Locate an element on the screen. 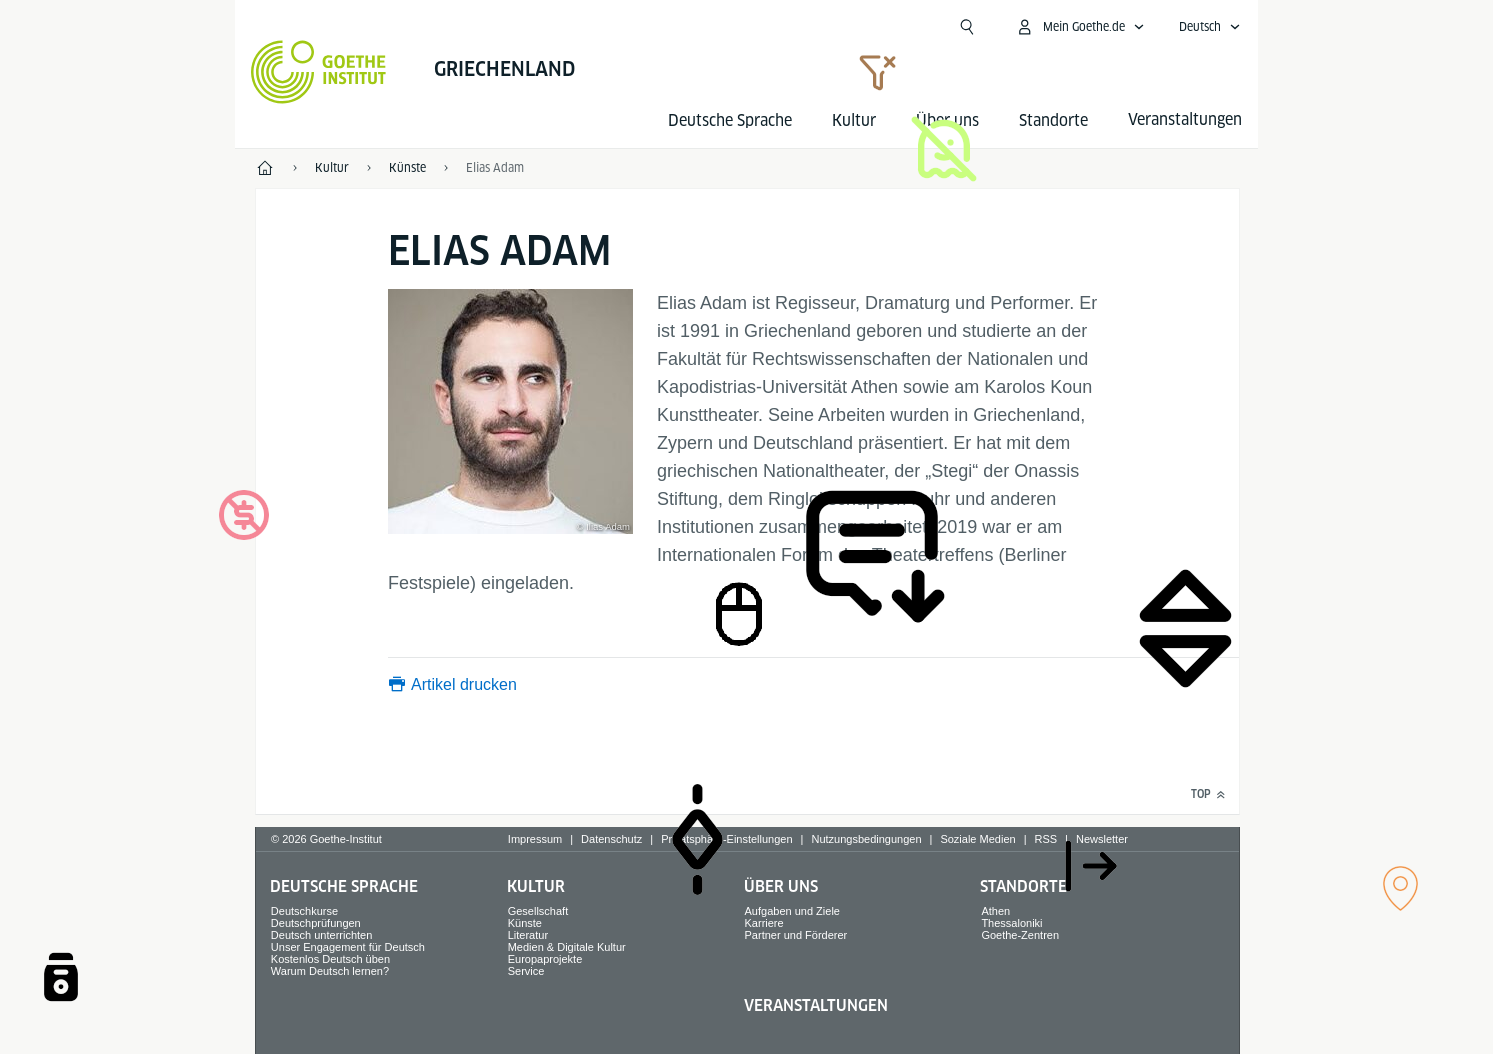  expand or collapse a dropdown menu is located at coordinates (1185, 628).